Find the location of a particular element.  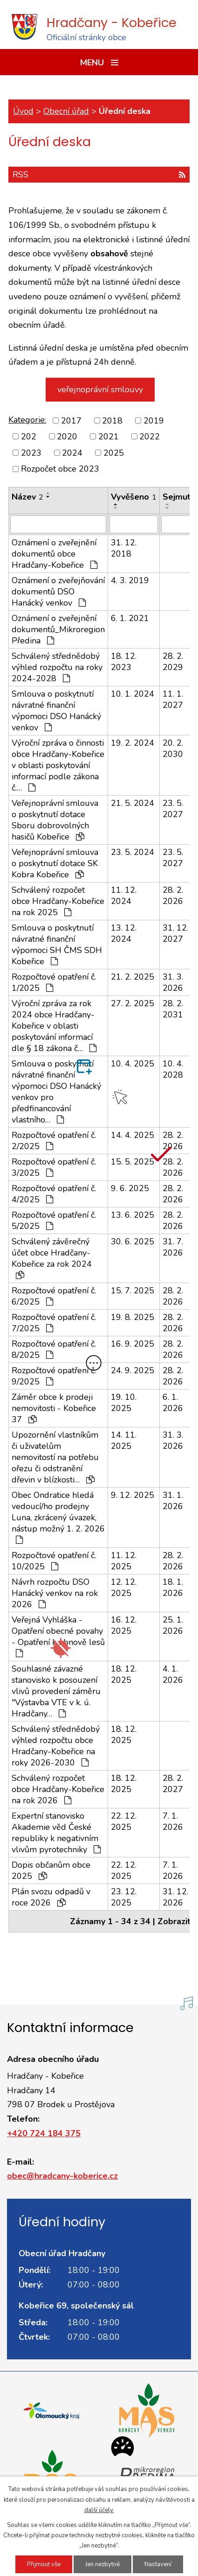

open a new browser tab is located at coordinates (83, 1066).